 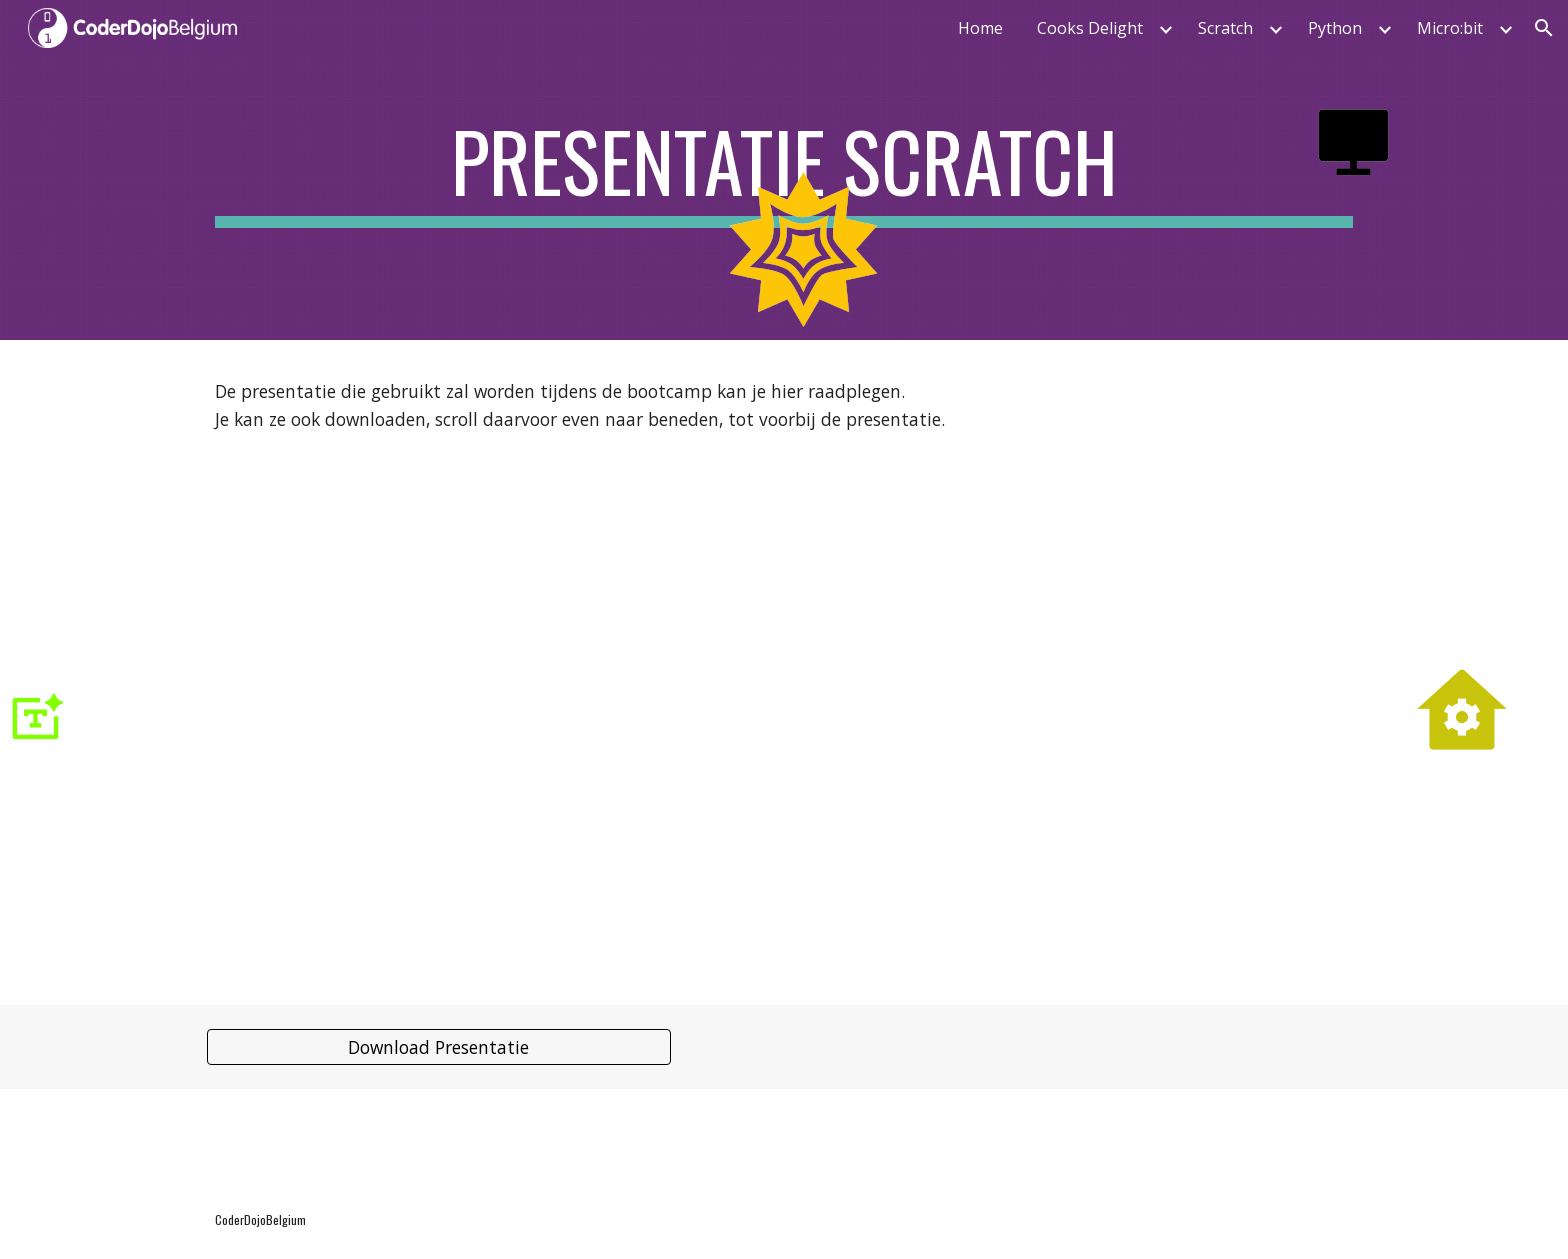 What do you see at coordinates (803, 249) in the screenshot?
I see `open wolfram mathematica application` at bounding box center [803, 249].